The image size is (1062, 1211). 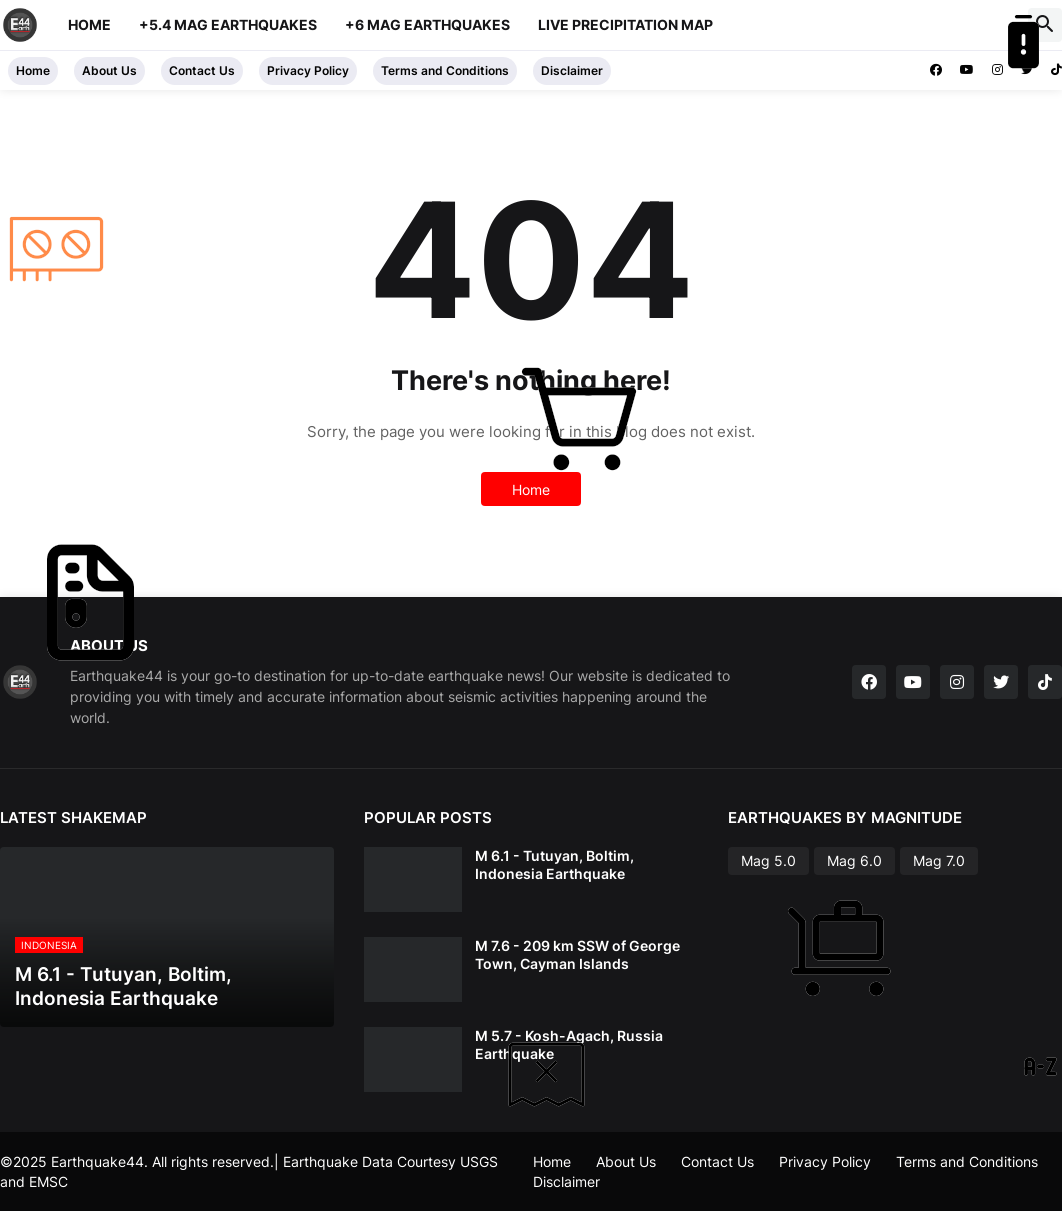 I want to click on cancel or void a receipt, so click(x=546, y=1074).